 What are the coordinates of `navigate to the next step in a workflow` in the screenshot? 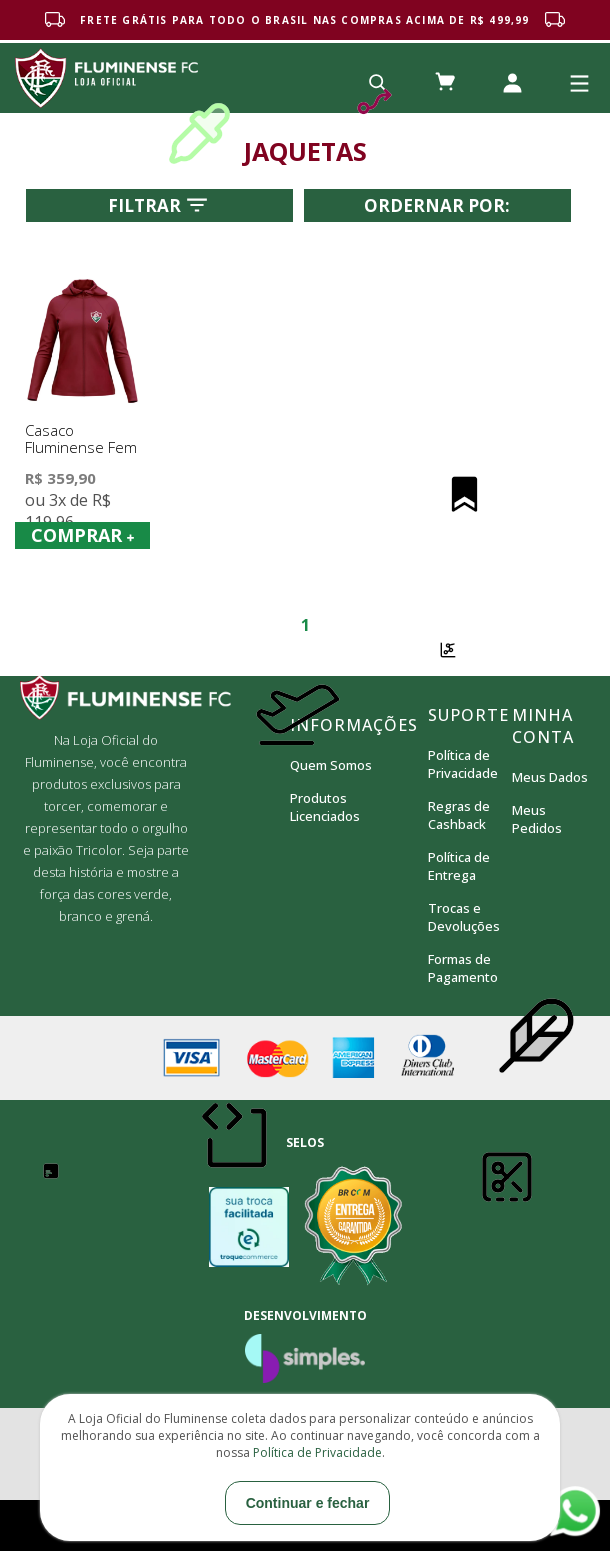 It's located at (374, 101).